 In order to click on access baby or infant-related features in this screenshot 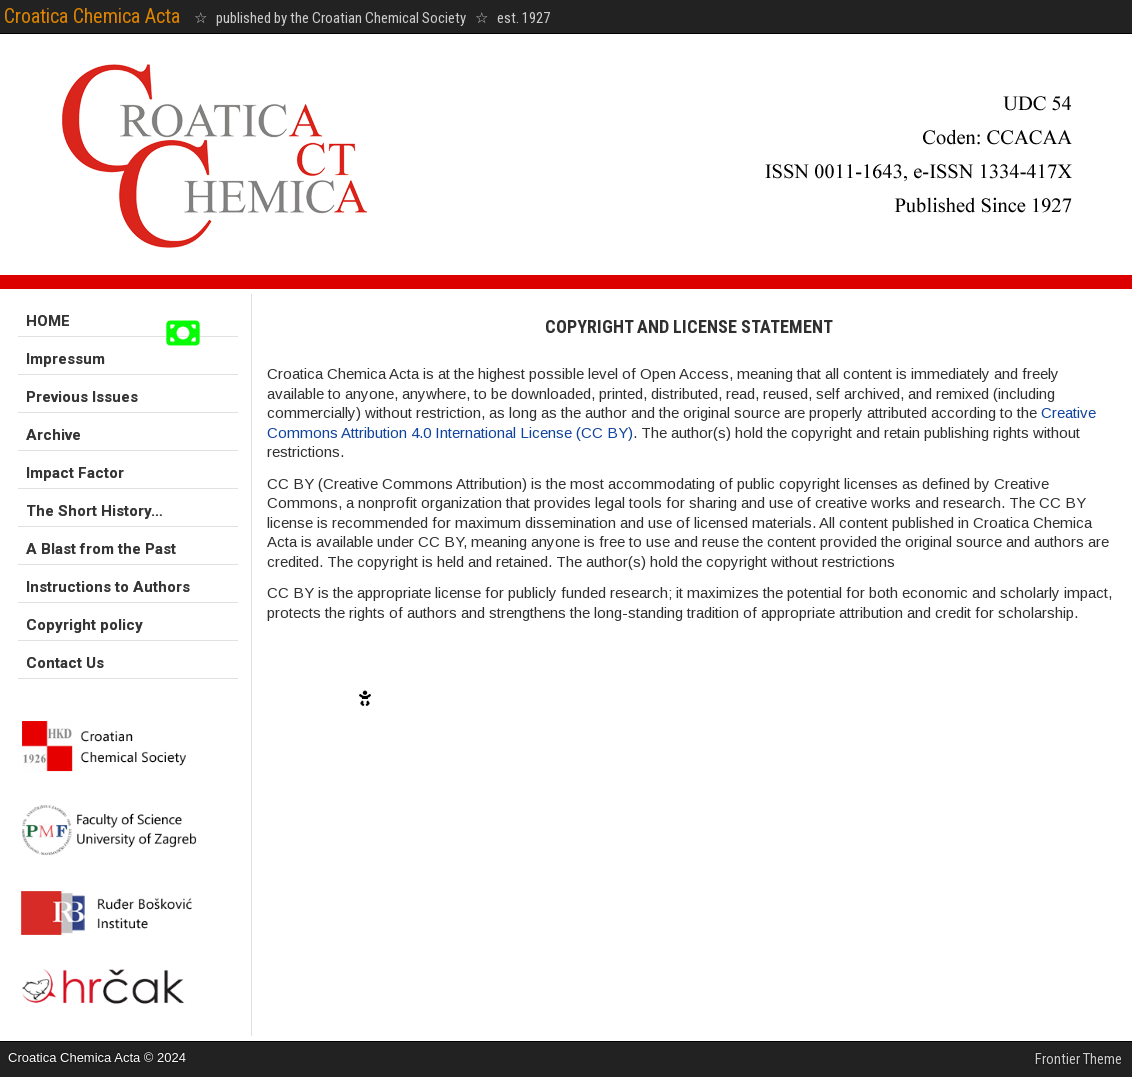, I will do `click(365, 698)`.